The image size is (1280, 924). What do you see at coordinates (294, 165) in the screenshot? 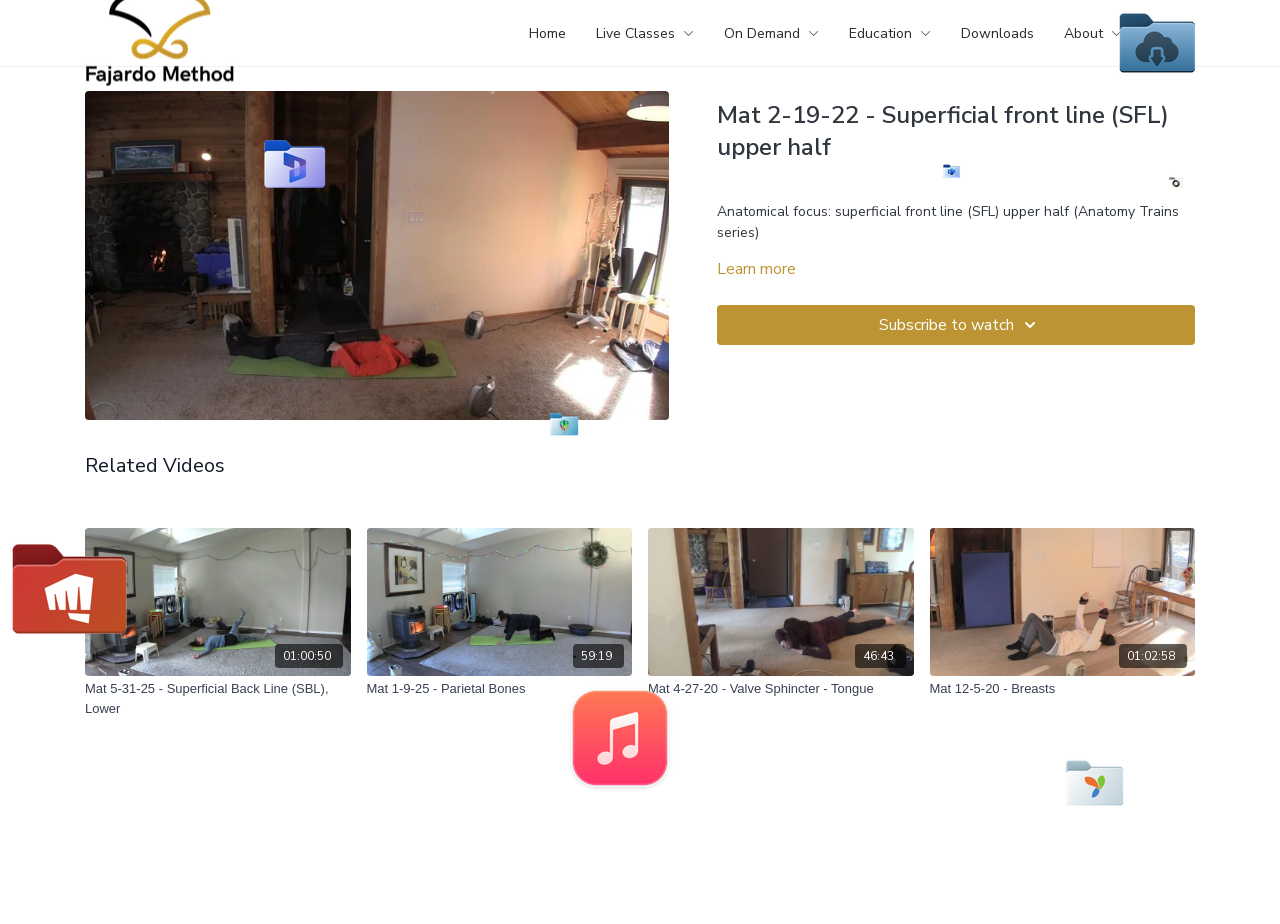
I see `open microsoft dynamics 365 for phones folder` at bounding box center [294, 165].